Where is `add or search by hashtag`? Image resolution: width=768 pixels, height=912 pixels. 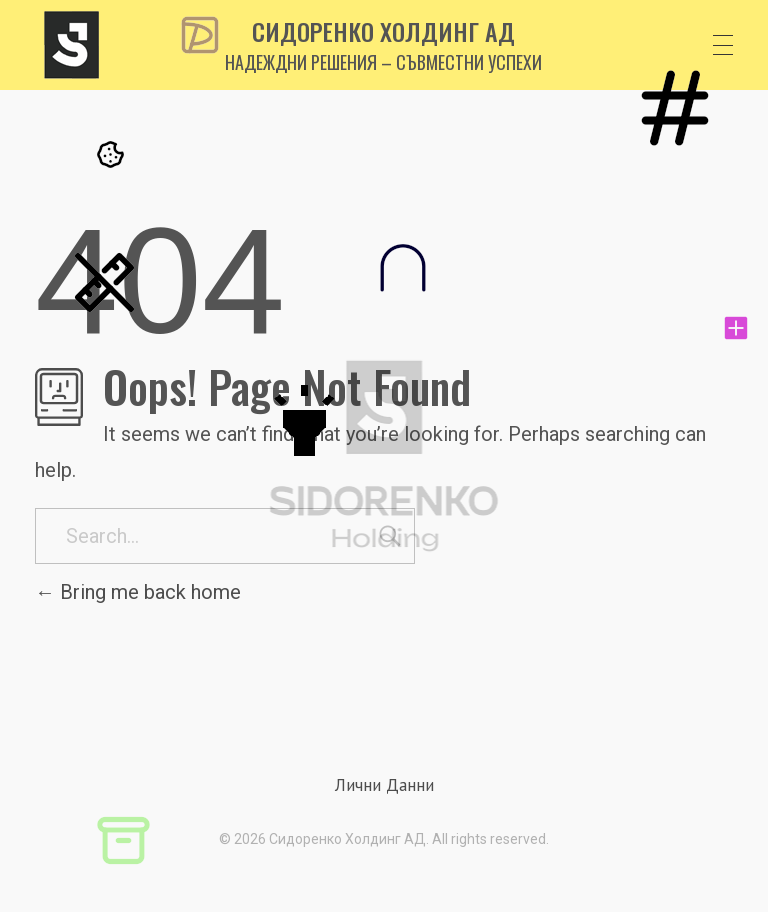 add or search by hashtag is located at coordinates (675, 108).